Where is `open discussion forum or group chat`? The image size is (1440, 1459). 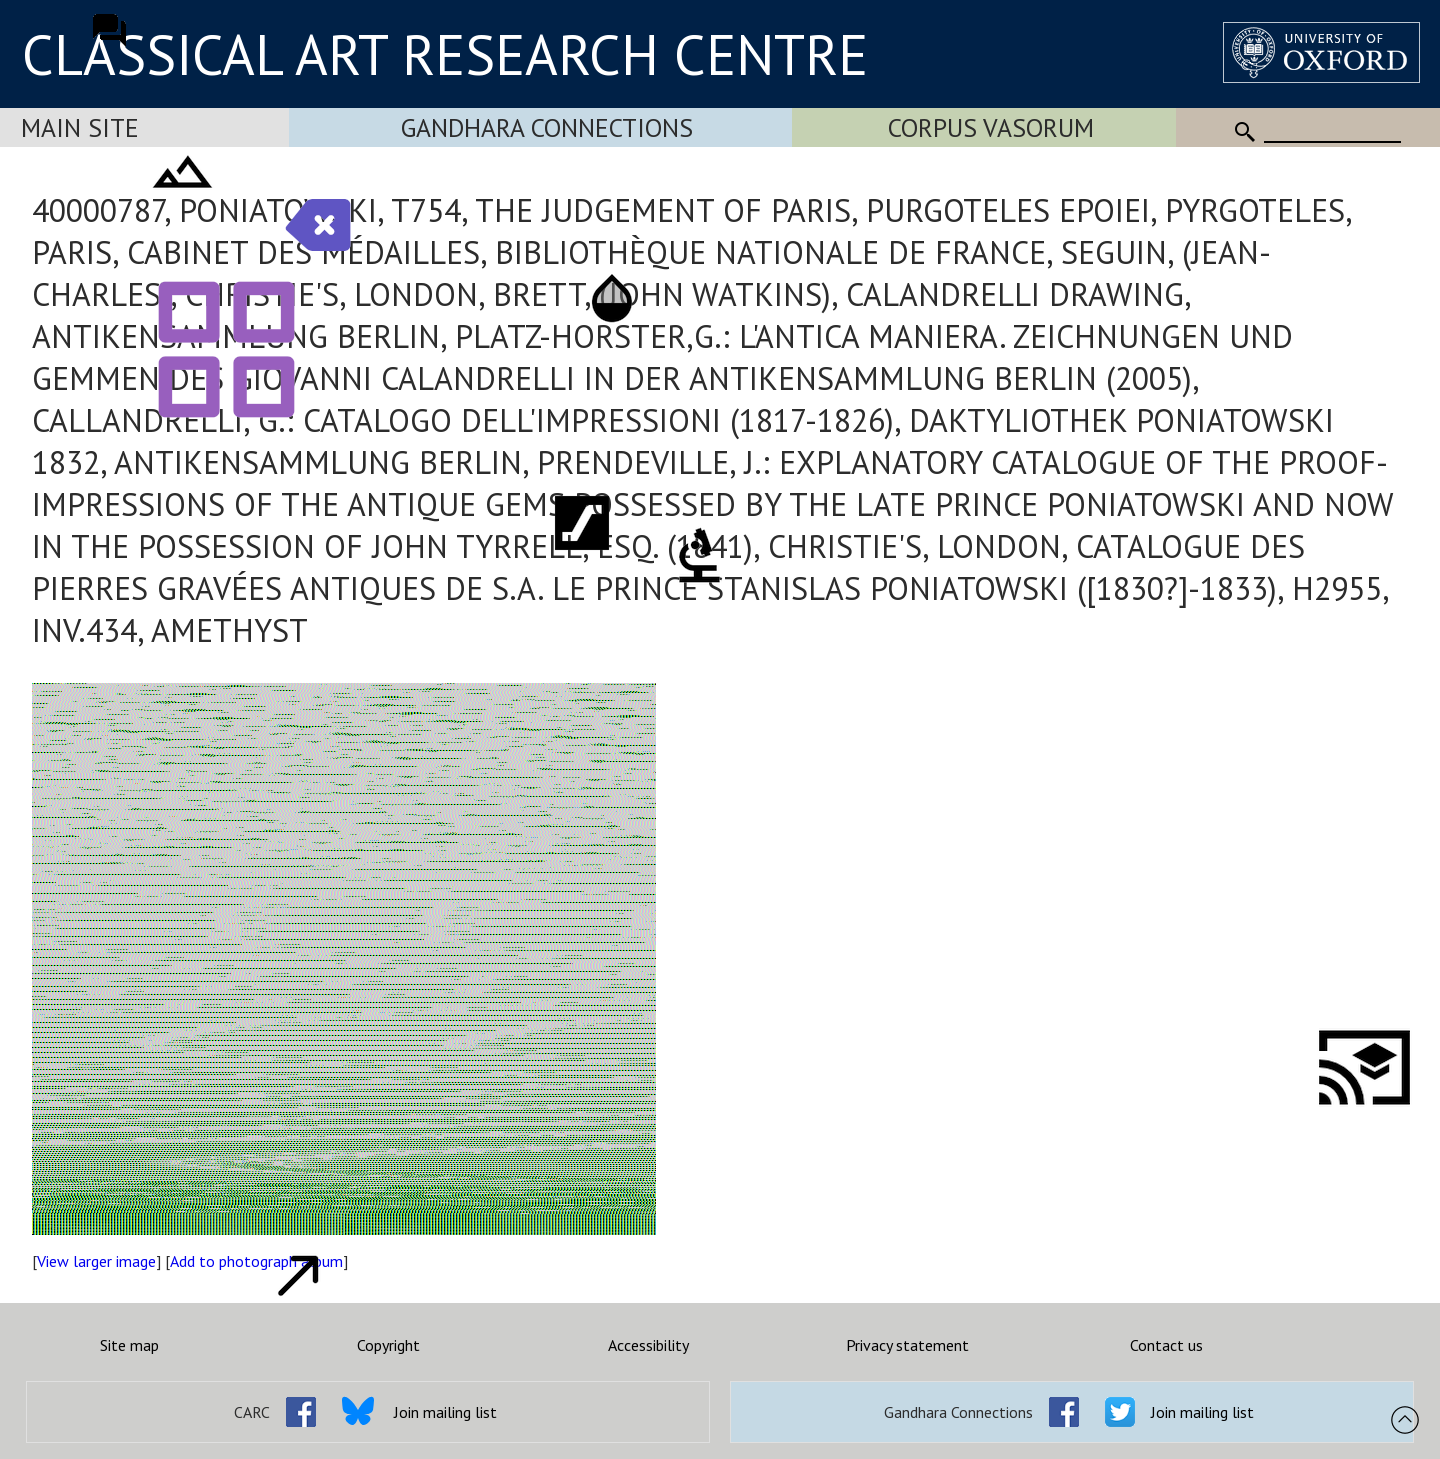 open discussion forum or group chat is located at coordinates (109, 30).